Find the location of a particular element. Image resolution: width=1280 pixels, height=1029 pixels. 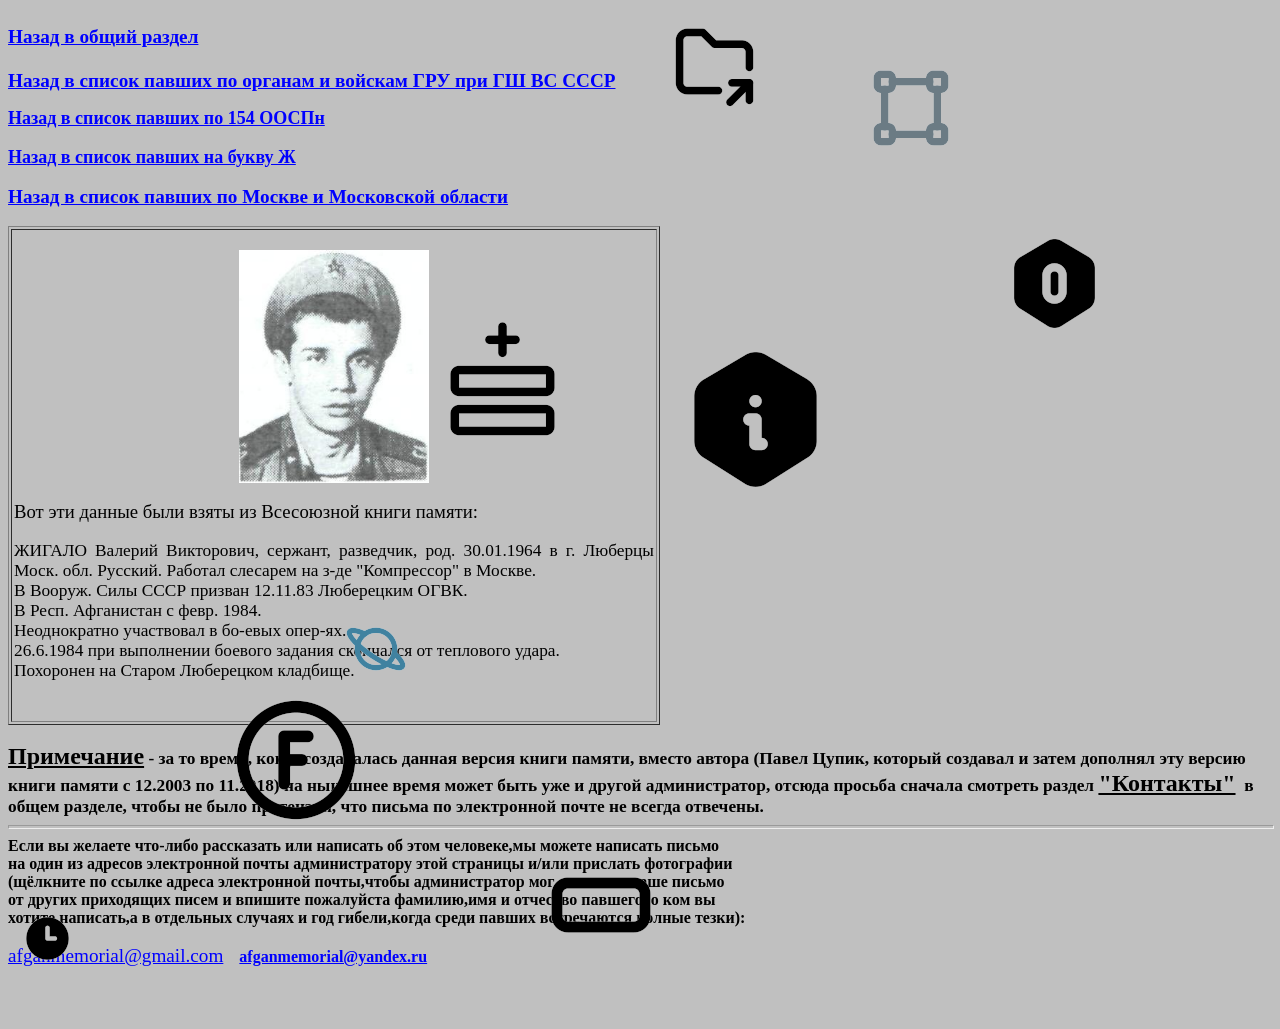

indicates an "O" status or category marker is located at coordinates (1054, 283).